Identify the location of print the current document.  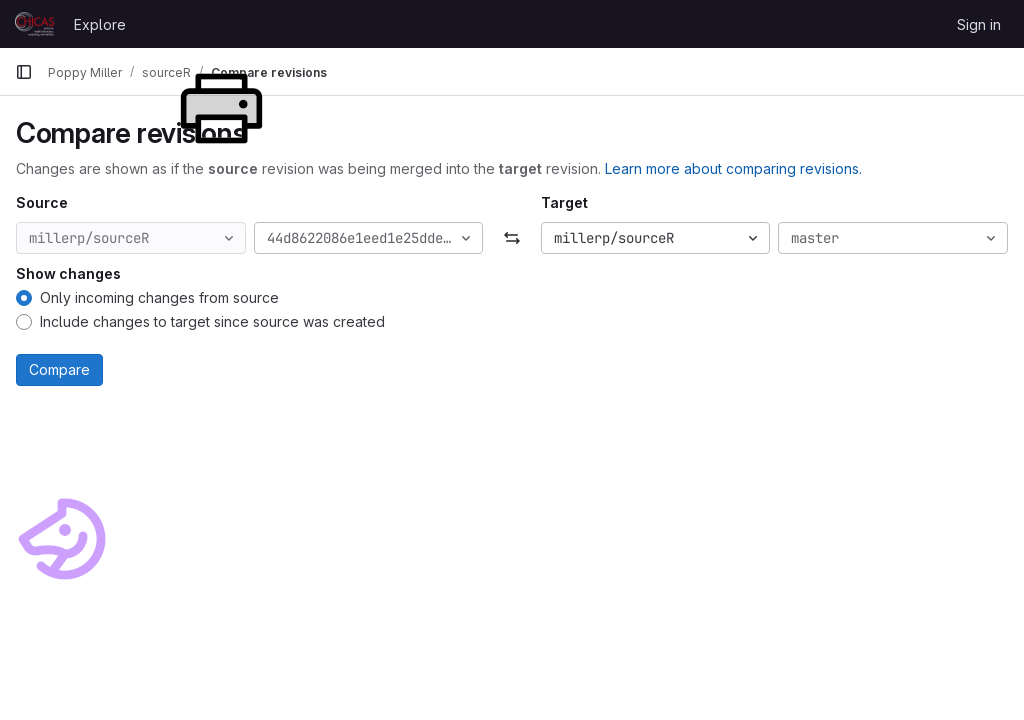
(221, 108).